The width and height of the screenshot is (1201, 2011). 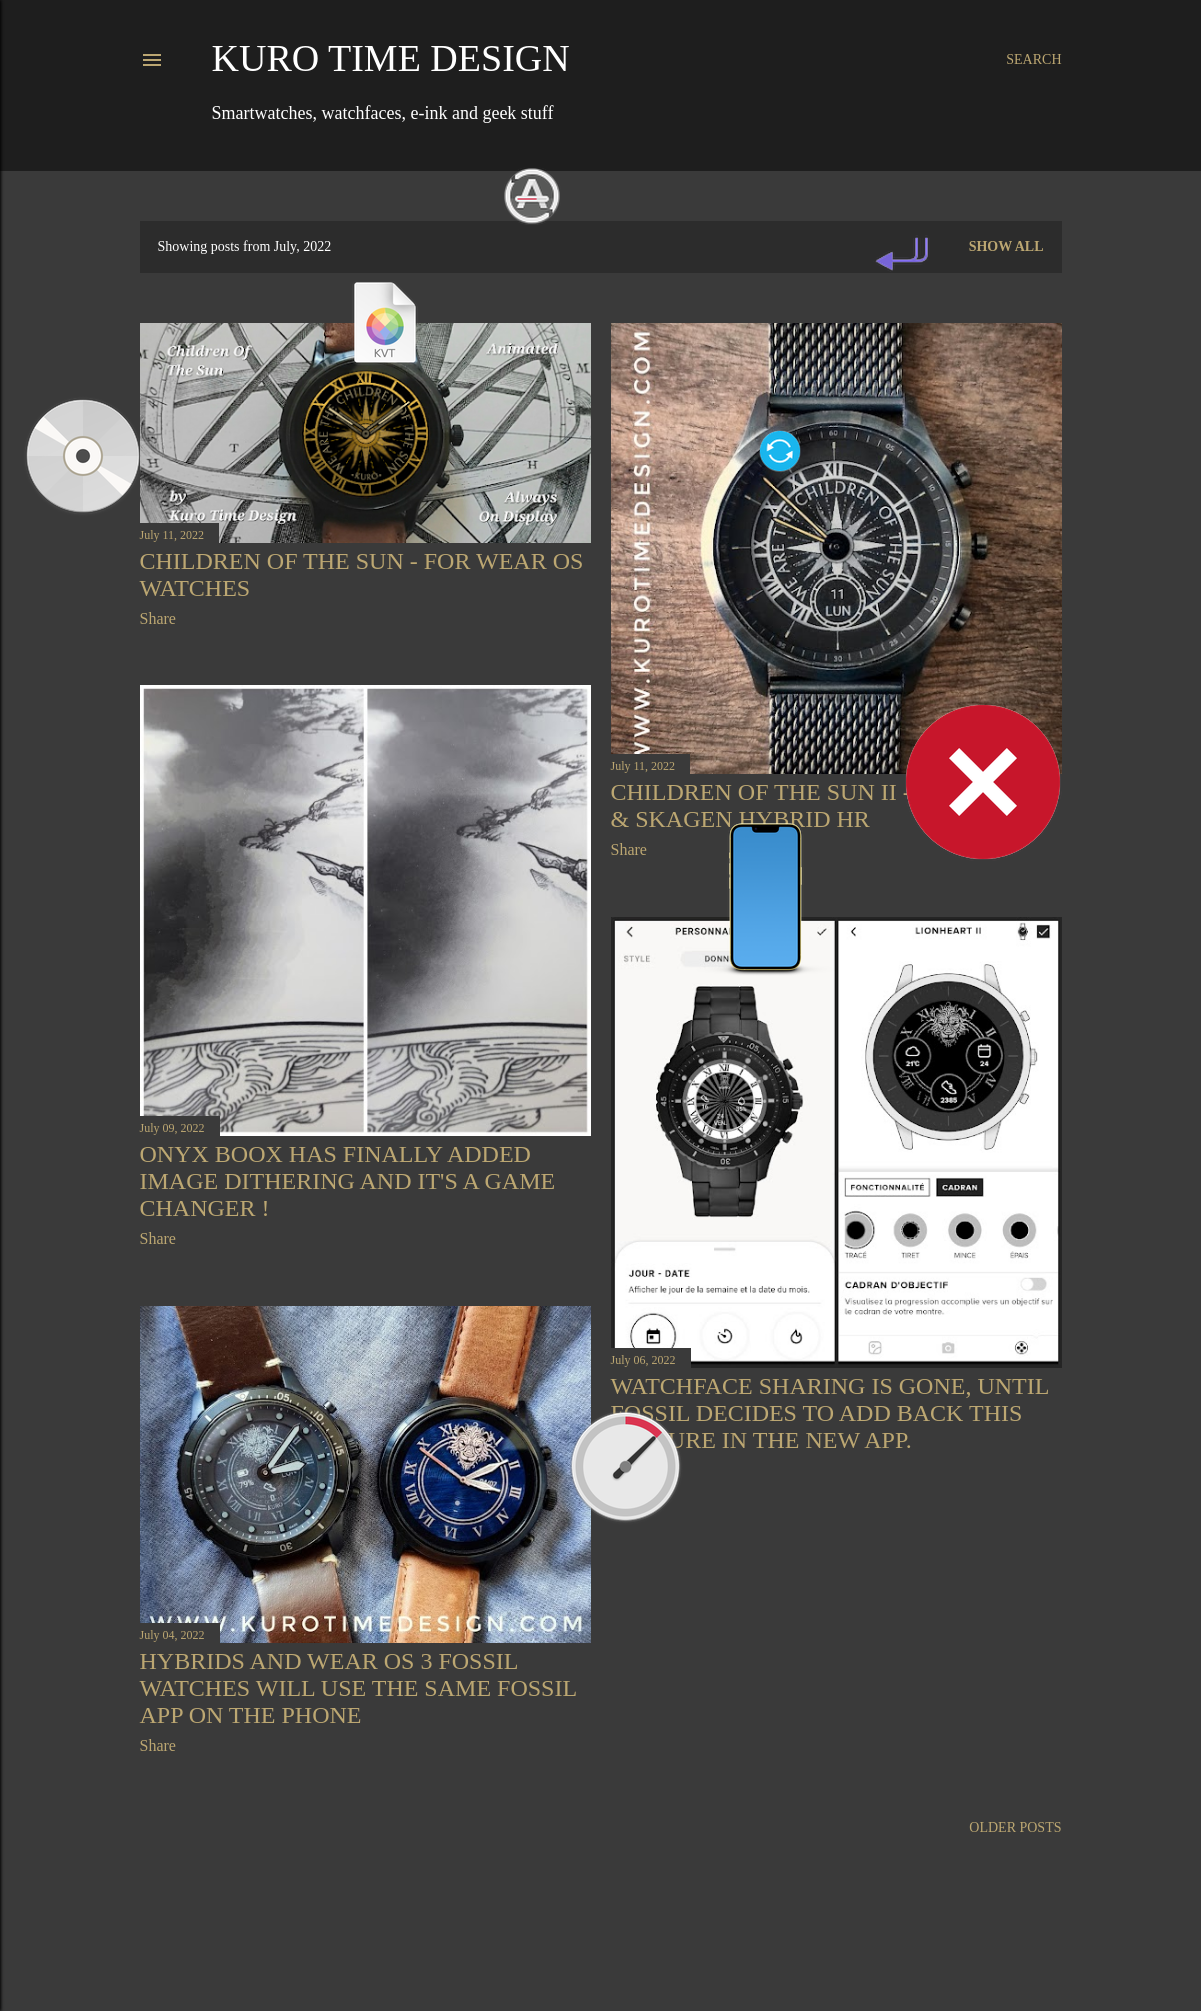 I want to click on open software updater application, so click(x=532, y=196).